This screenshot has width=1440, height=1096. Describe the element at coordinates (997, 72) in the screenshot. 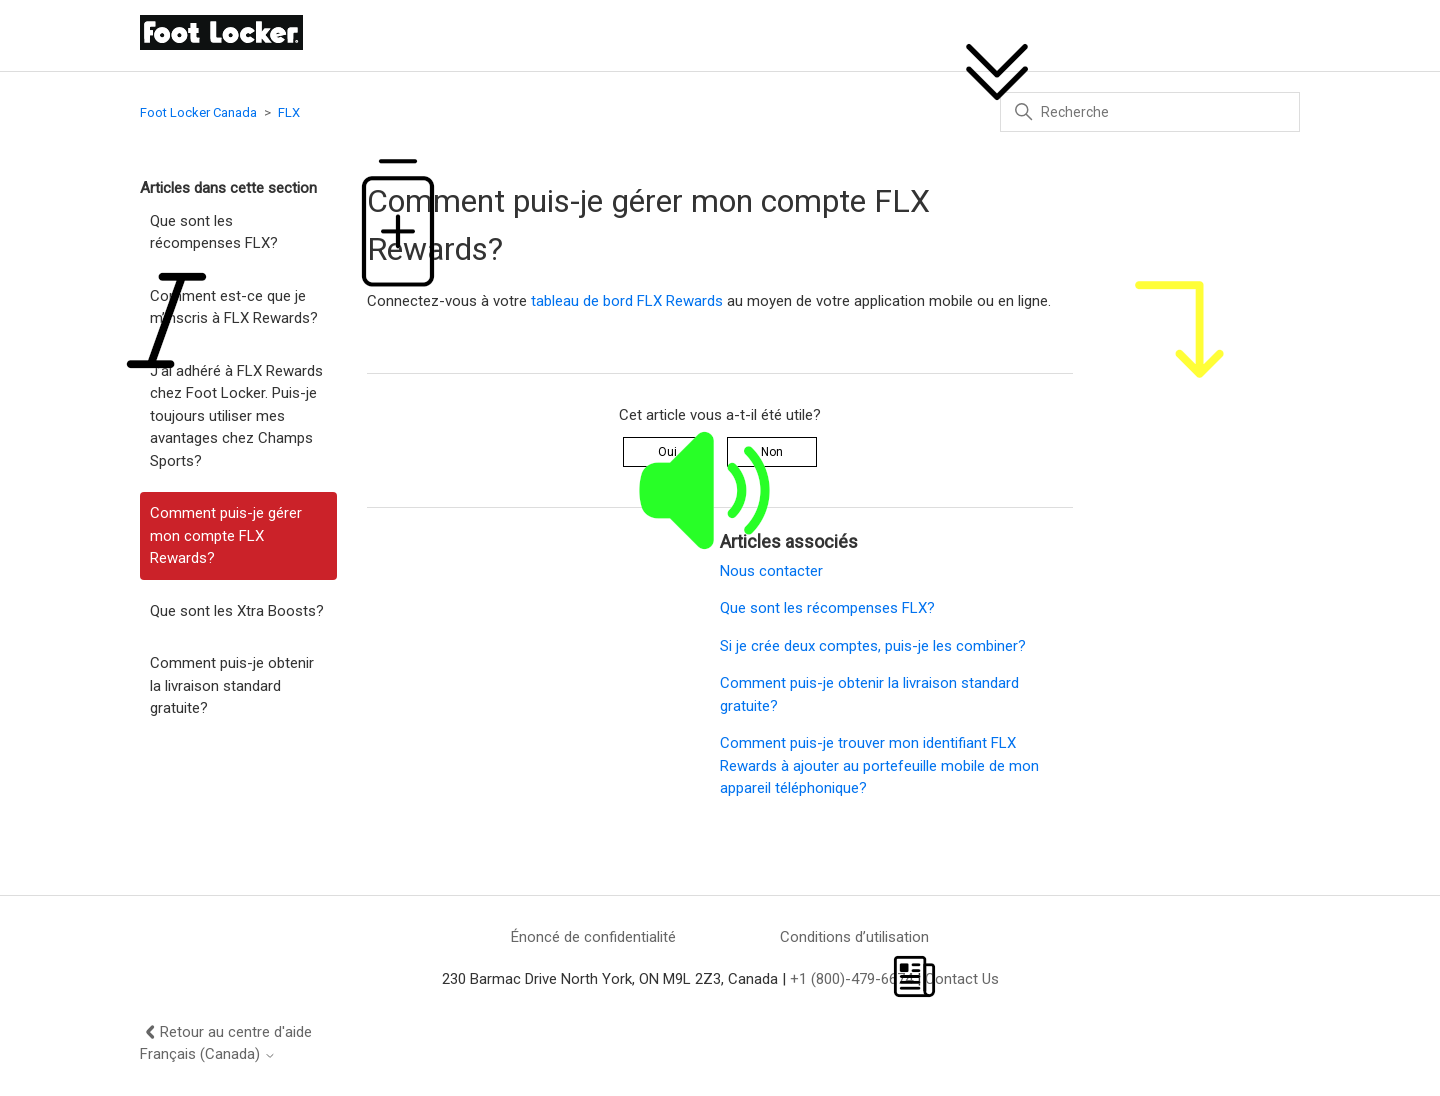

I see `scroll down or view more content below` at that location.